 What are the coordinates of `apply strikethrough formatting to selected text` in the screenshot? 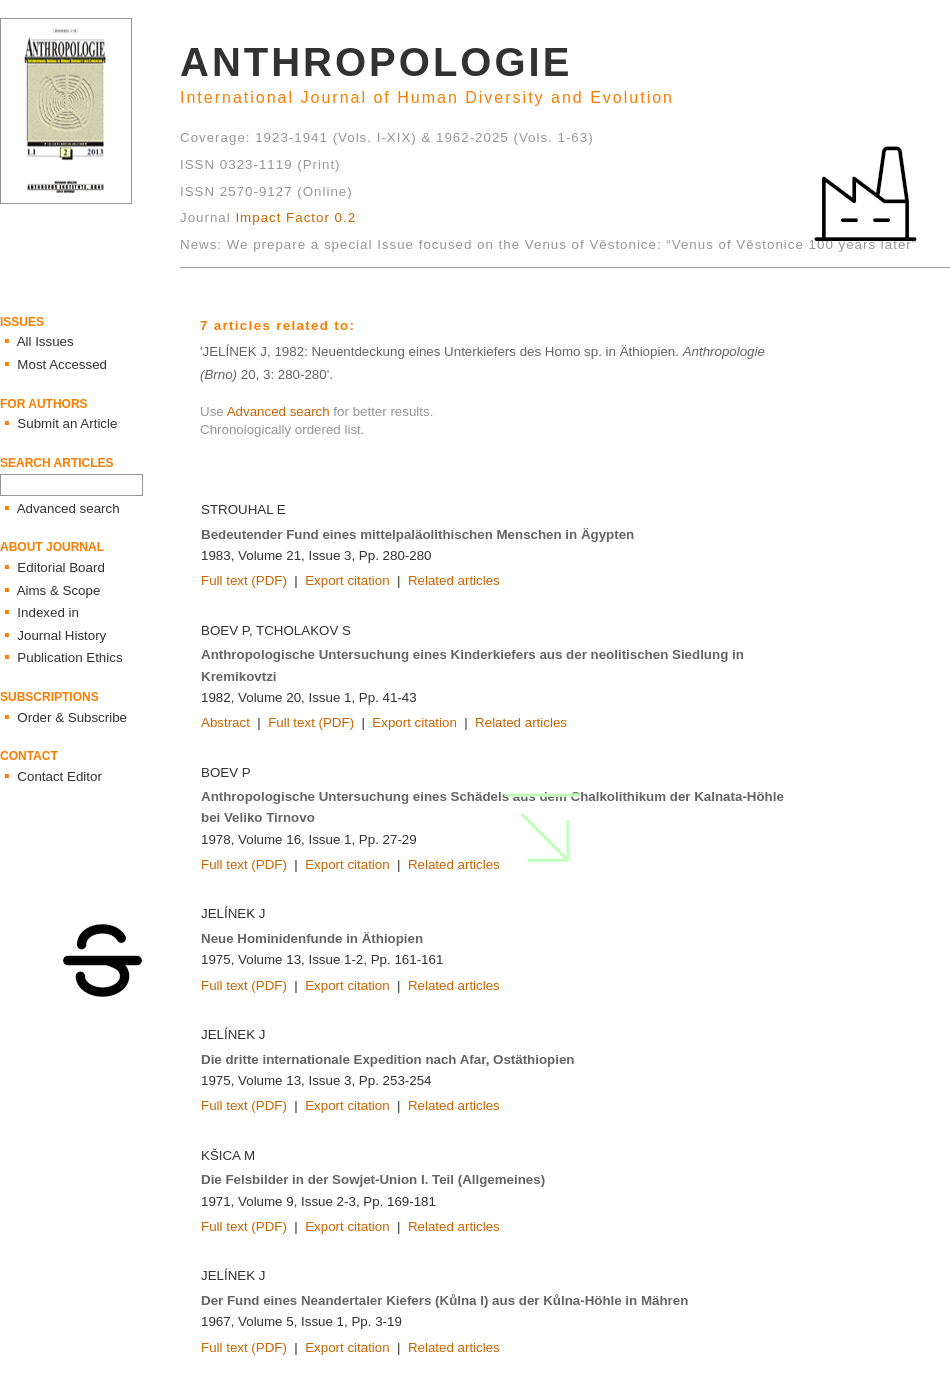 It's located at (102, 960).